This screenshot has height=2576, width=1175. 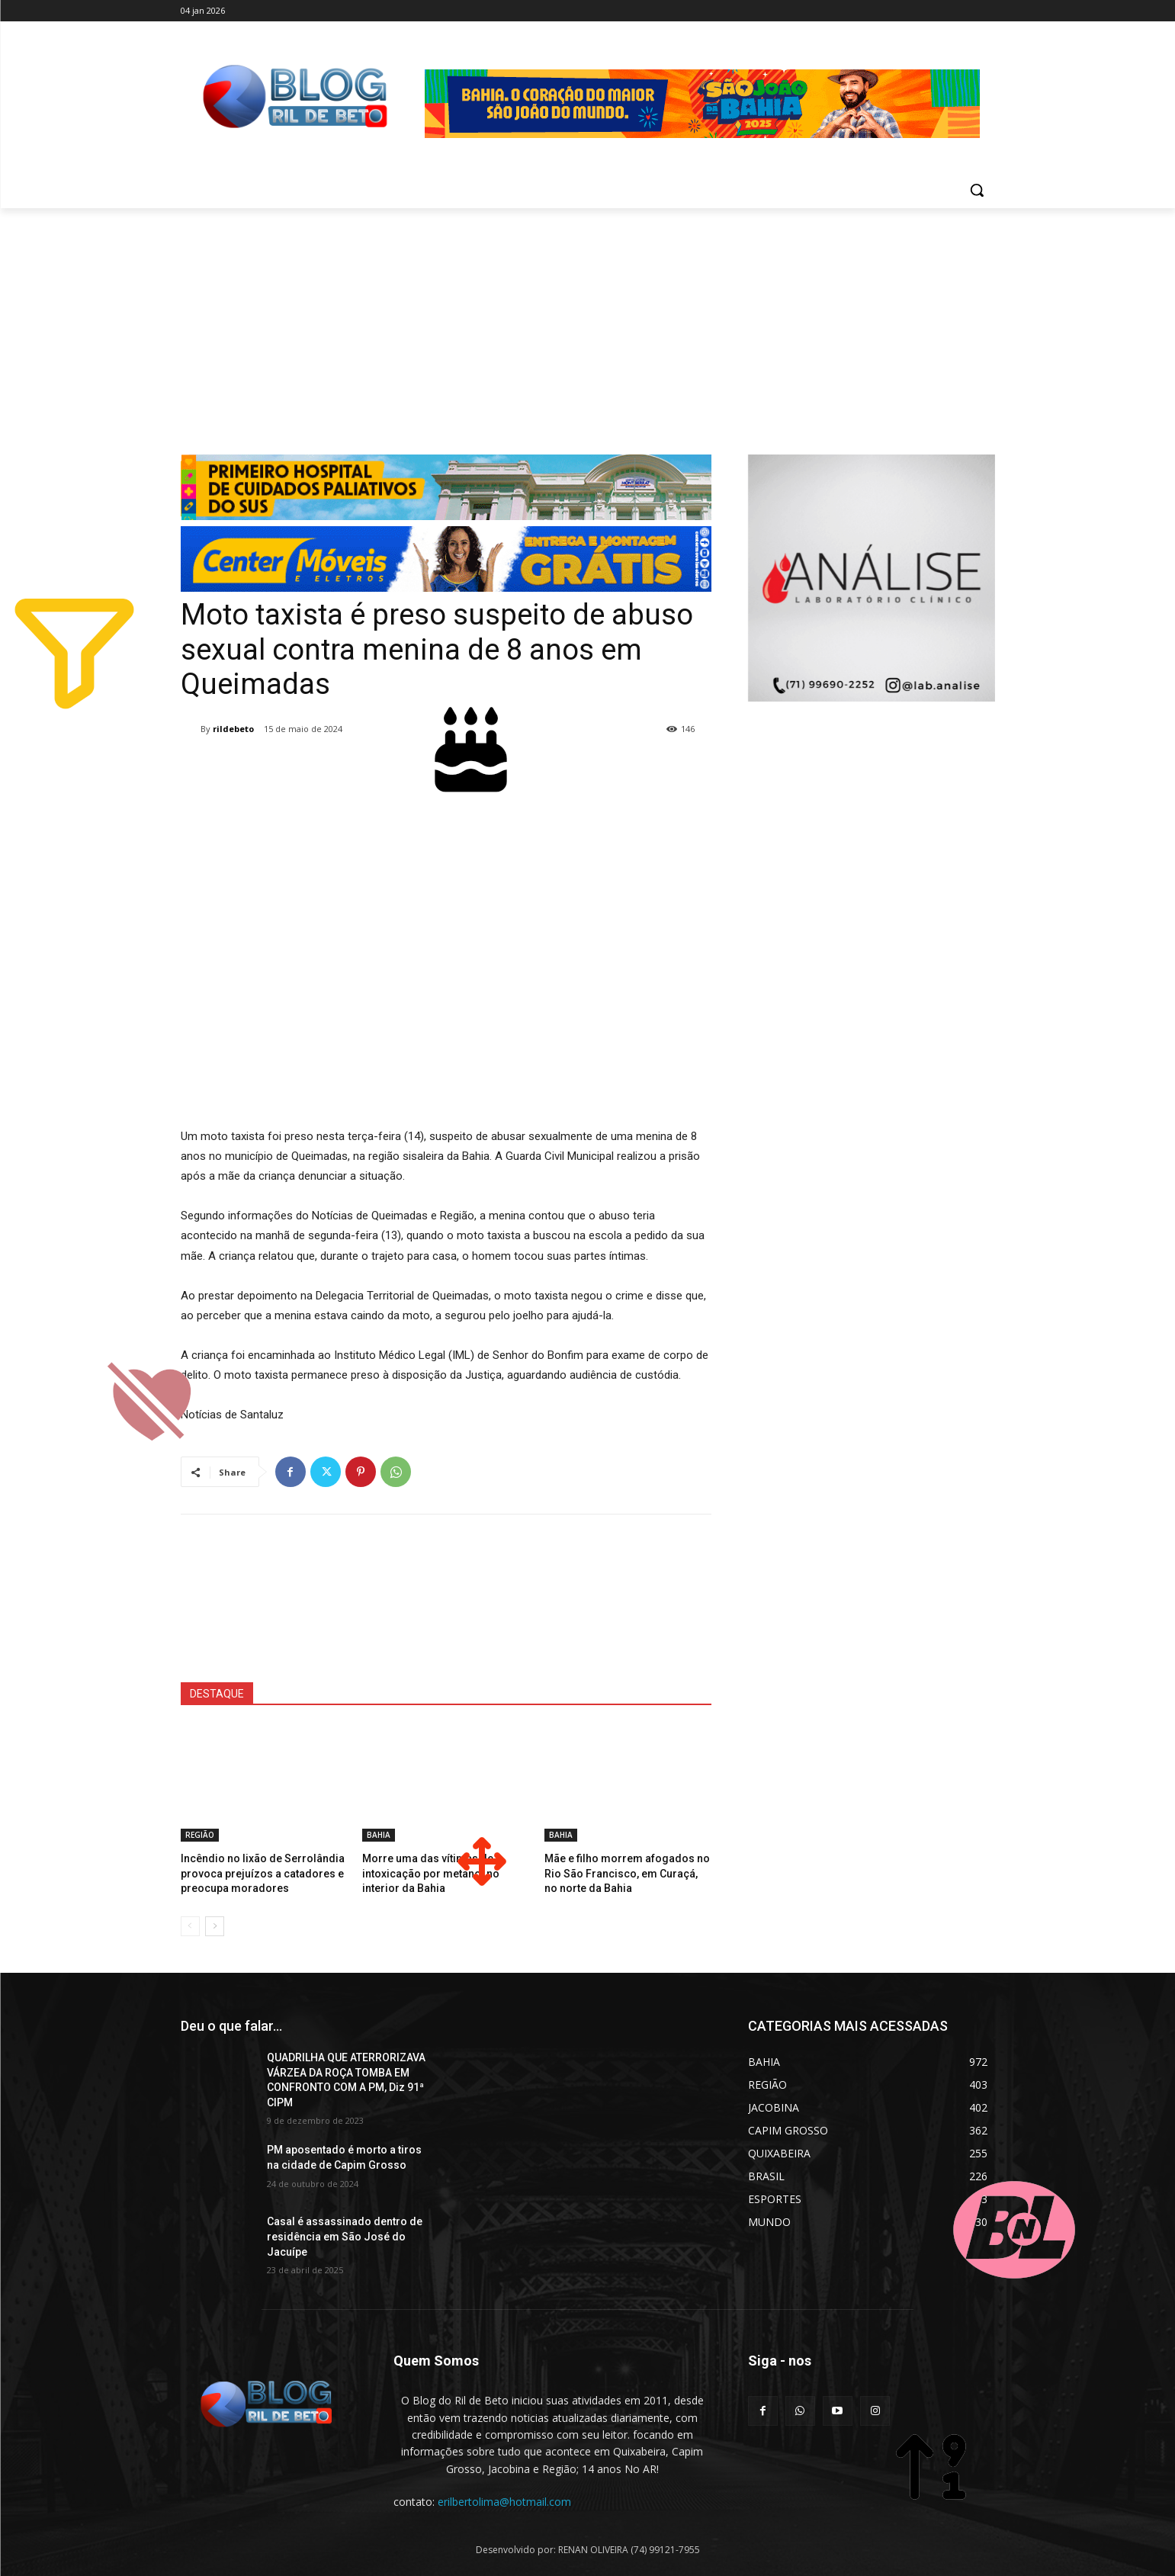 I want to click on view birthday or celebration reminders, so click(x=470, y=750).